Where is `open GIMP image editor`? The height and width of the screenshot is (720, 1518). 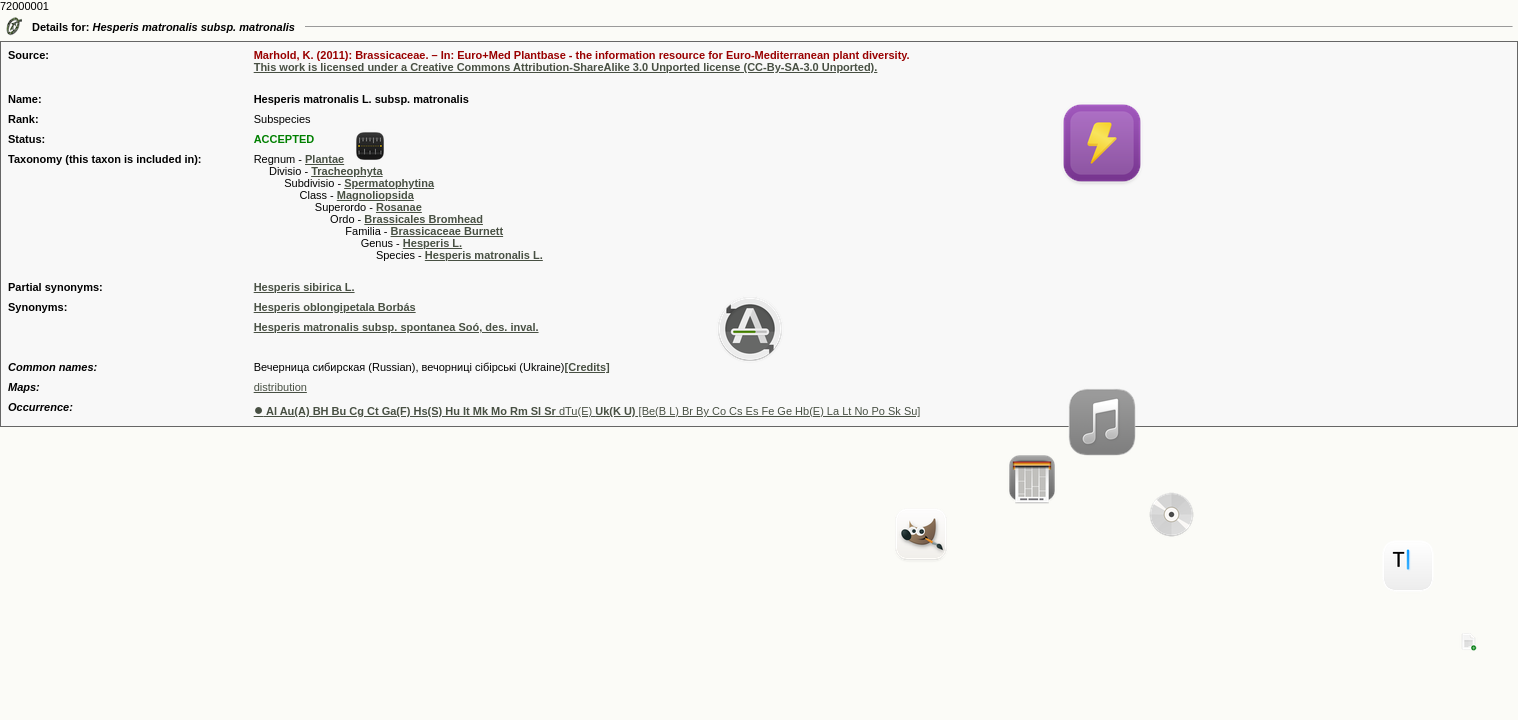 open GIMP image editor is located at coordinates (921, 534).